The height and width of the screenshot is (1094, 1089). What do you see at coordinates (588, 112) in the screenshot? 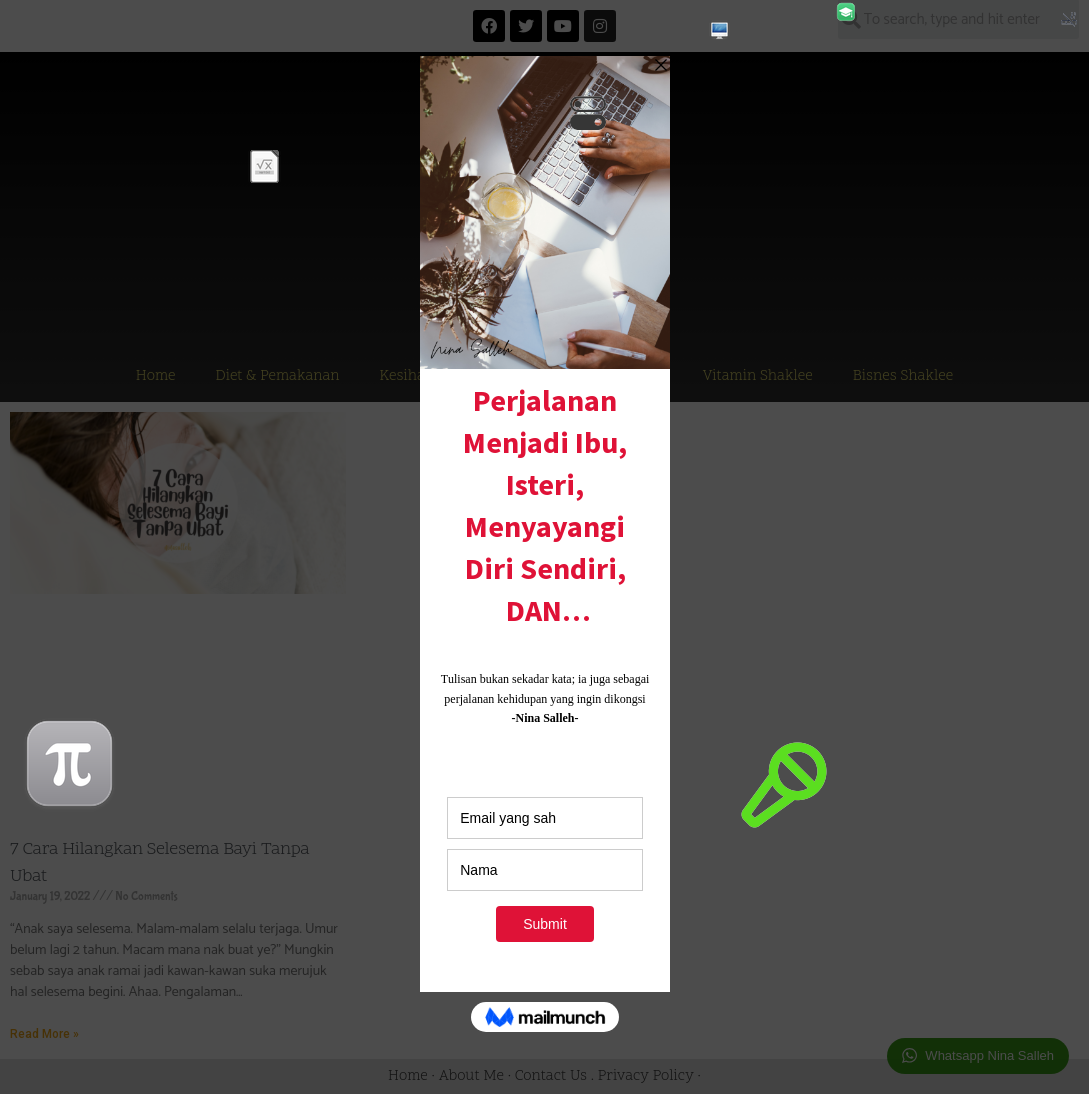
I see `access system tweaks and customization settings` at bounding box center [588, 112].